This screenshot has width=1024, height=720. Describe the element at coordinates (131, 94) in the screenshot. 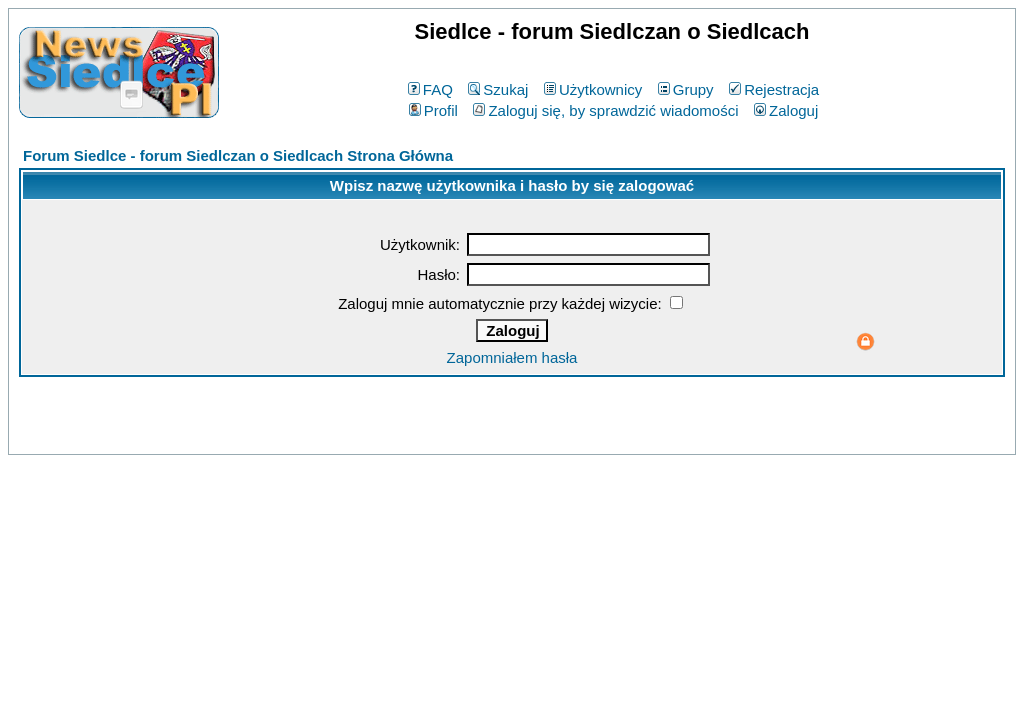

I see `subrip subtitle file (.srt)` at that location.